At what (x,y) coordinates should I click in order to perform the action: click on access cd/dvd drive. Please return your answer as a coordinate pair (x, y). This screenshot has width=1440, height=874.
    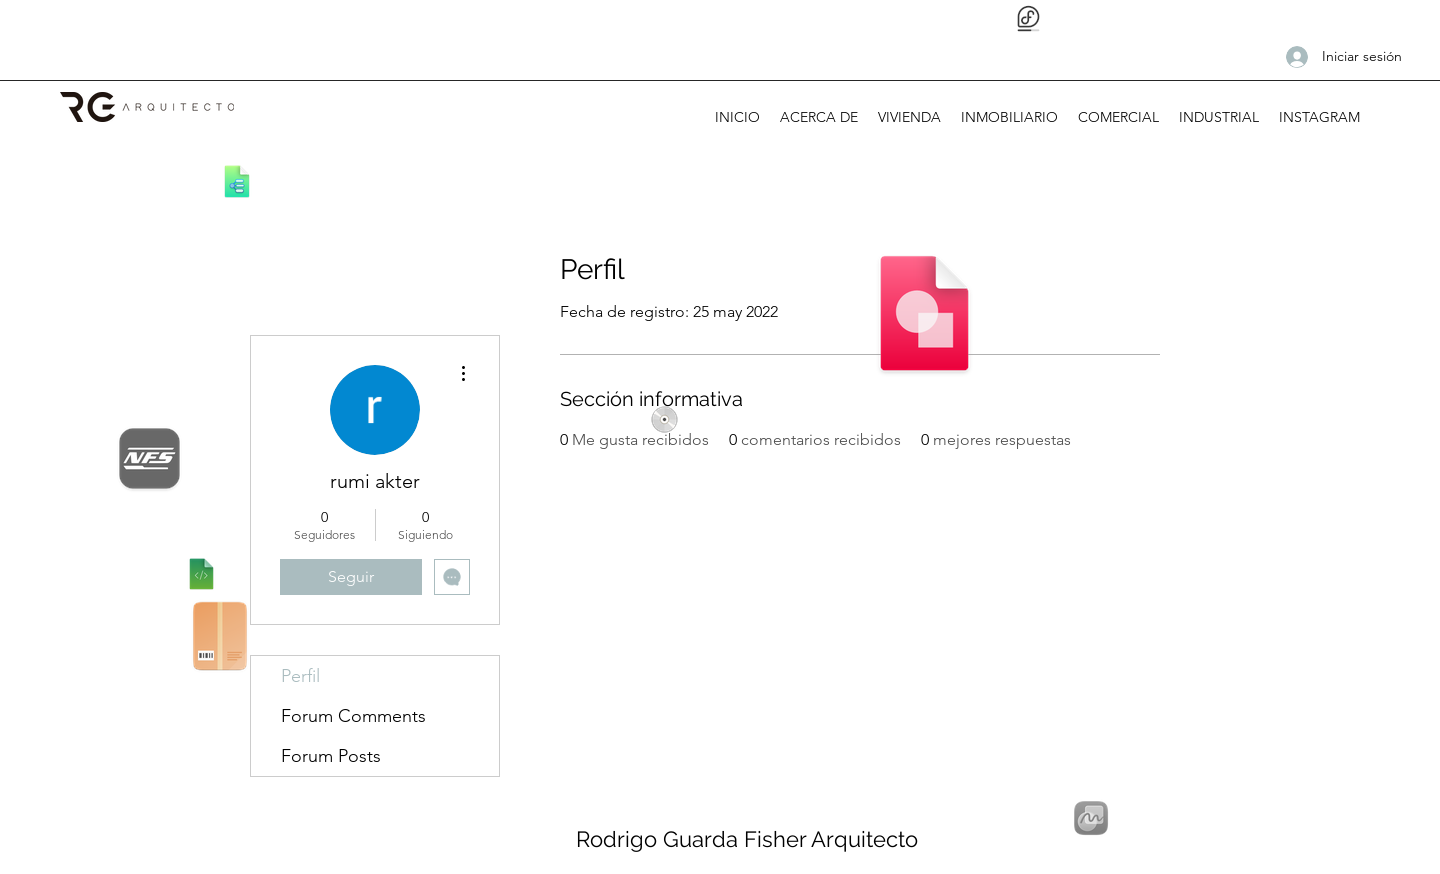
    Looking at the image, I should click on (664, 419).